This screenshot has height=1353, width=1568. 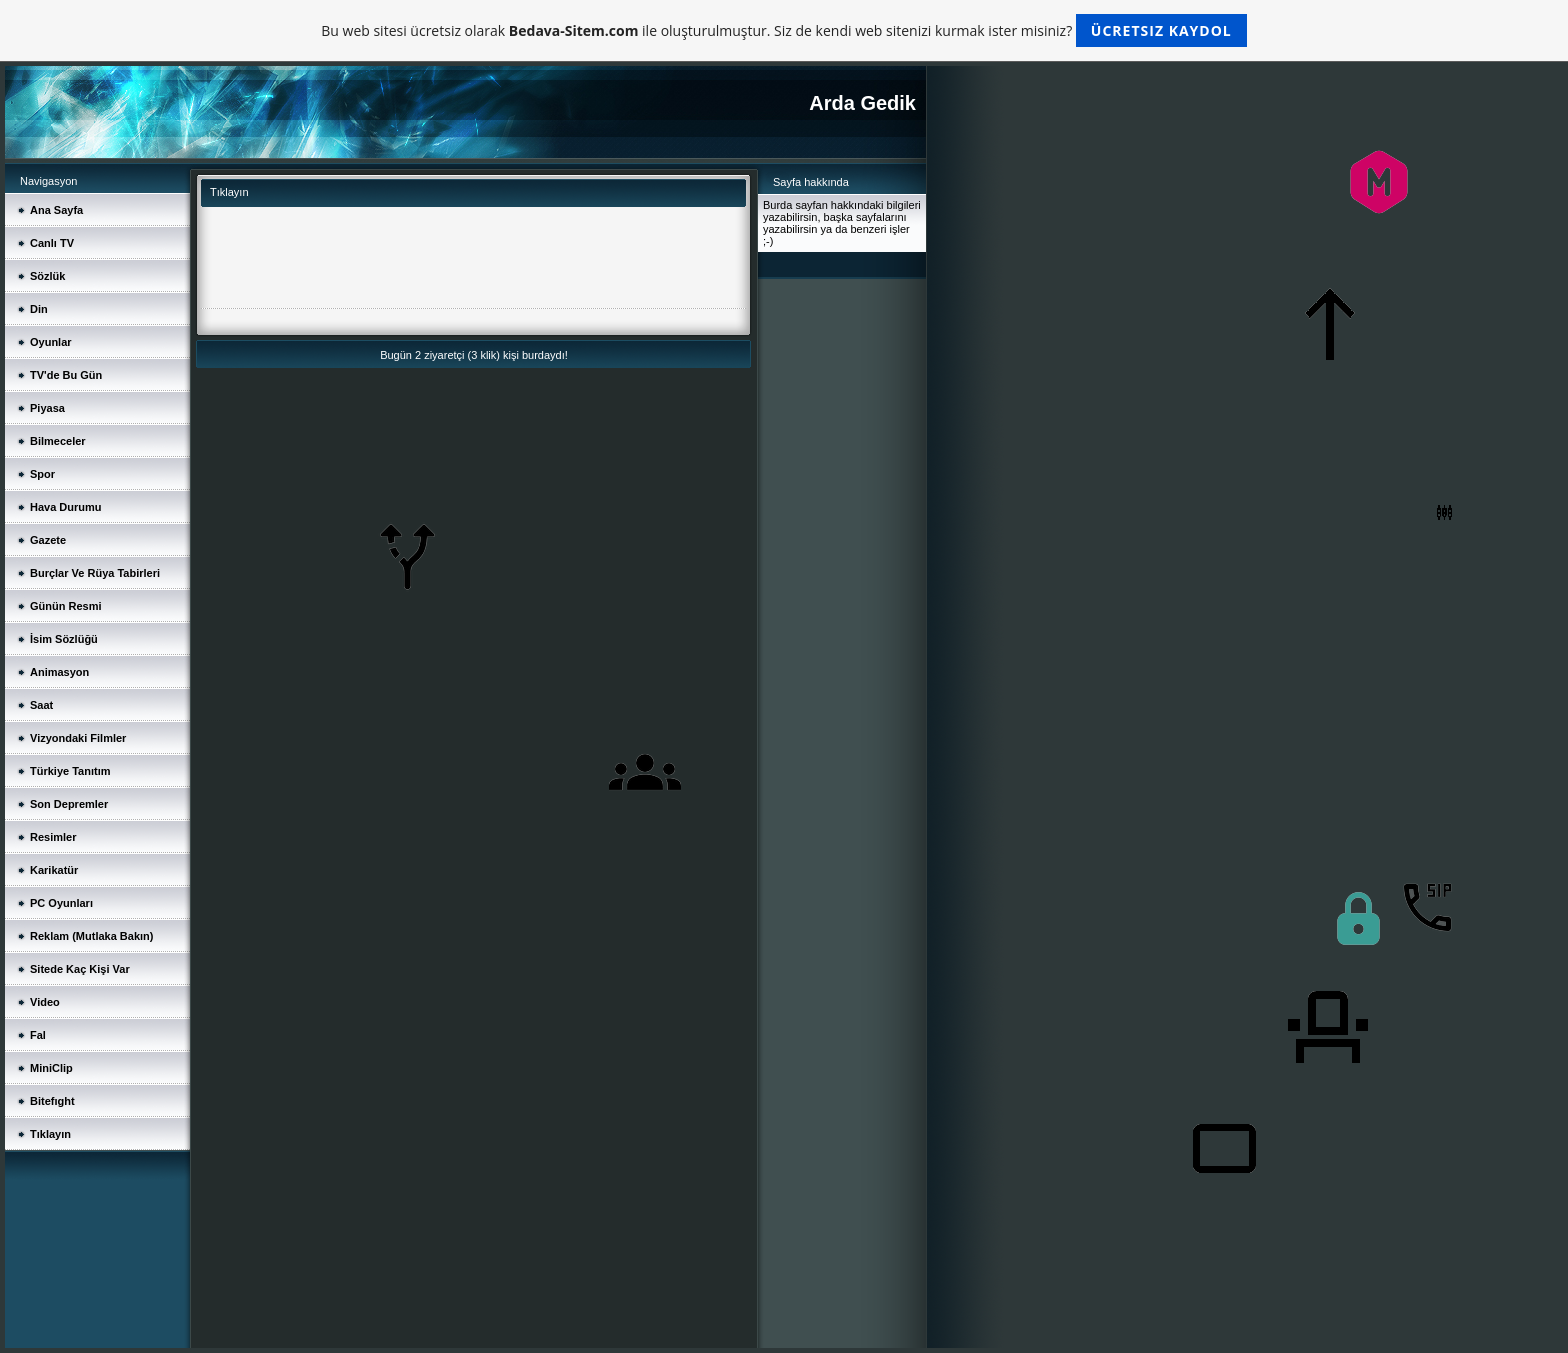 I want to click on view alternative routes, so click(x=407, y=556).